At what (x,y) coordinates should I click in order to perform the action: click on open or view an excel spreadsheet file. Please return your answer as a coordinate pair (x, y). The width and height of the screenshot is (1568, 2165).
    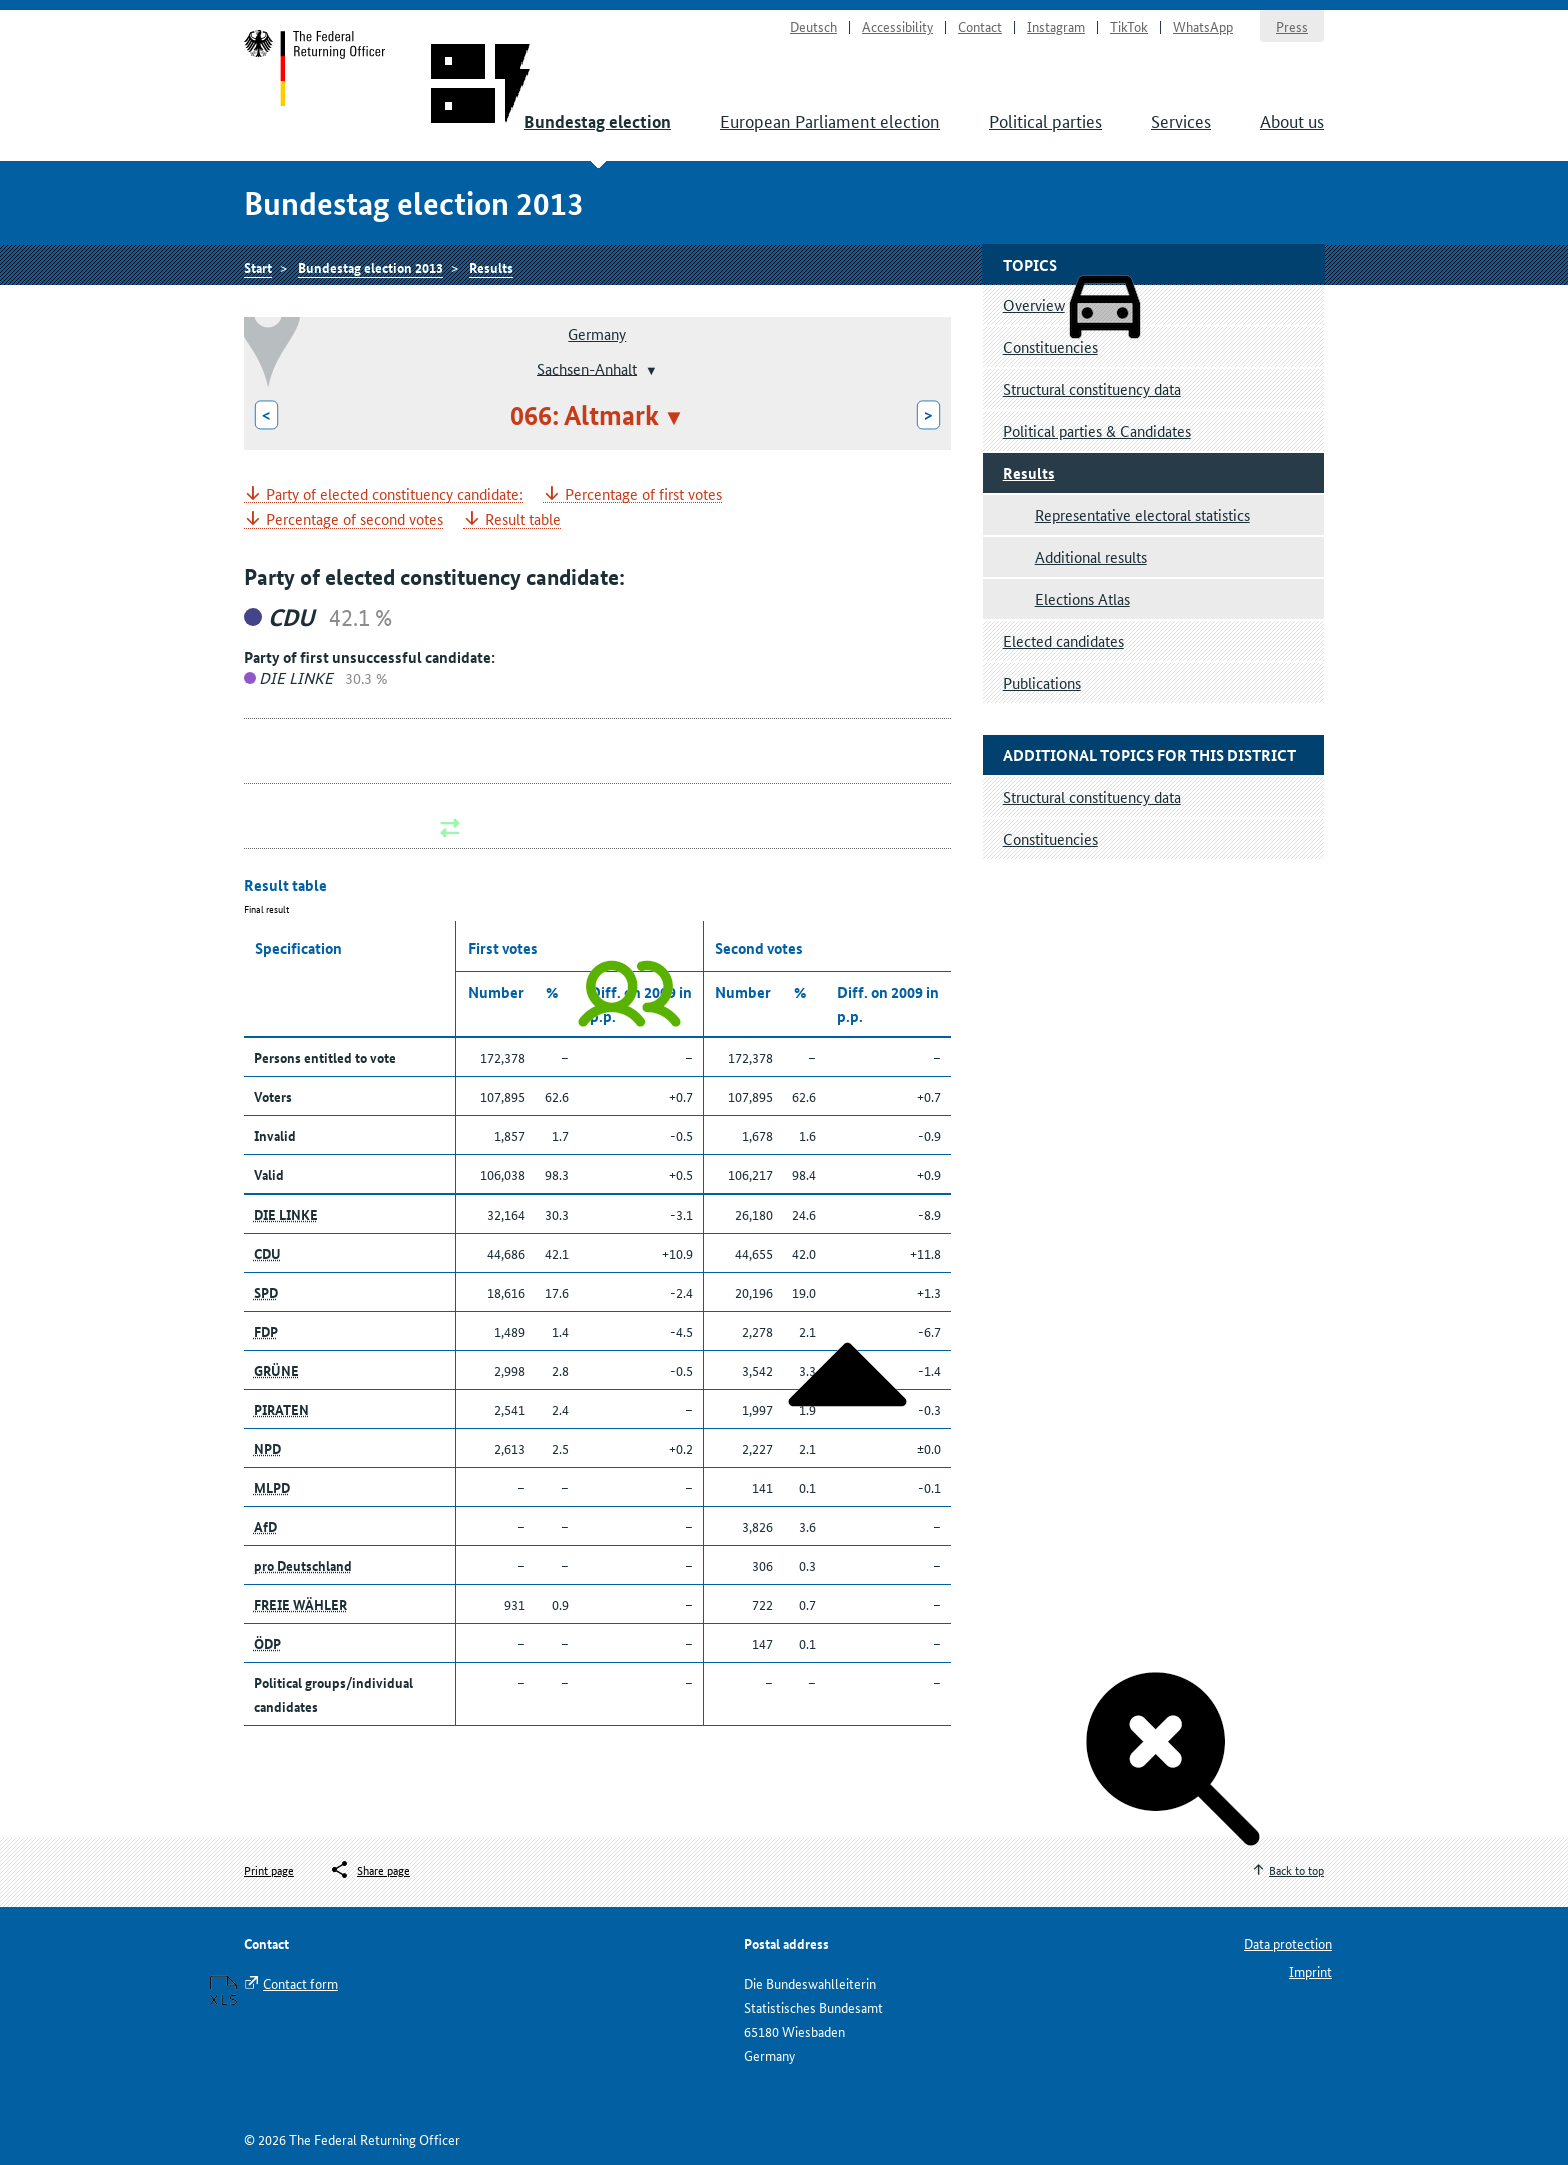
    Looking at the image, I should click on (223, 1991).